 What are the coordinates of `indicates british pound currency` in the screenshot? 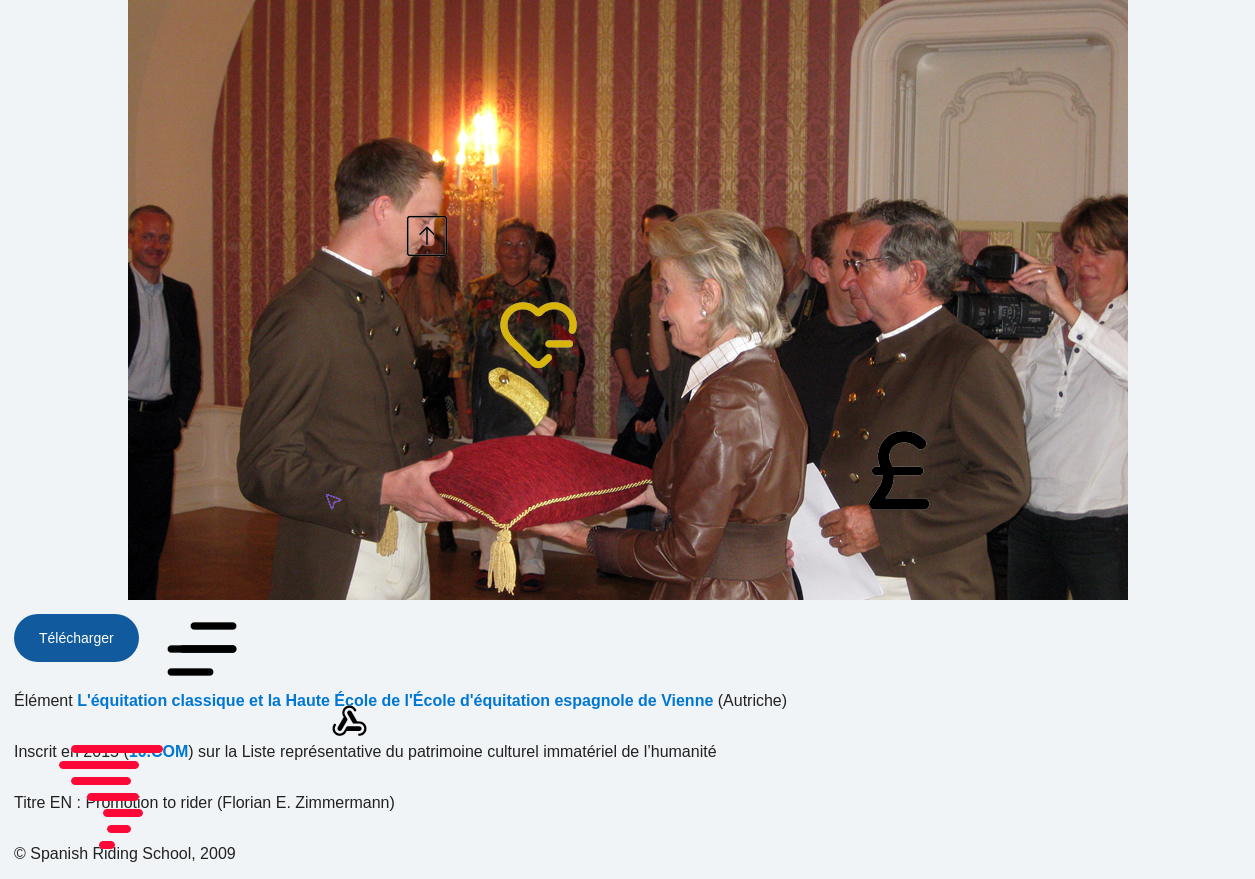 It's located at (900, 469).